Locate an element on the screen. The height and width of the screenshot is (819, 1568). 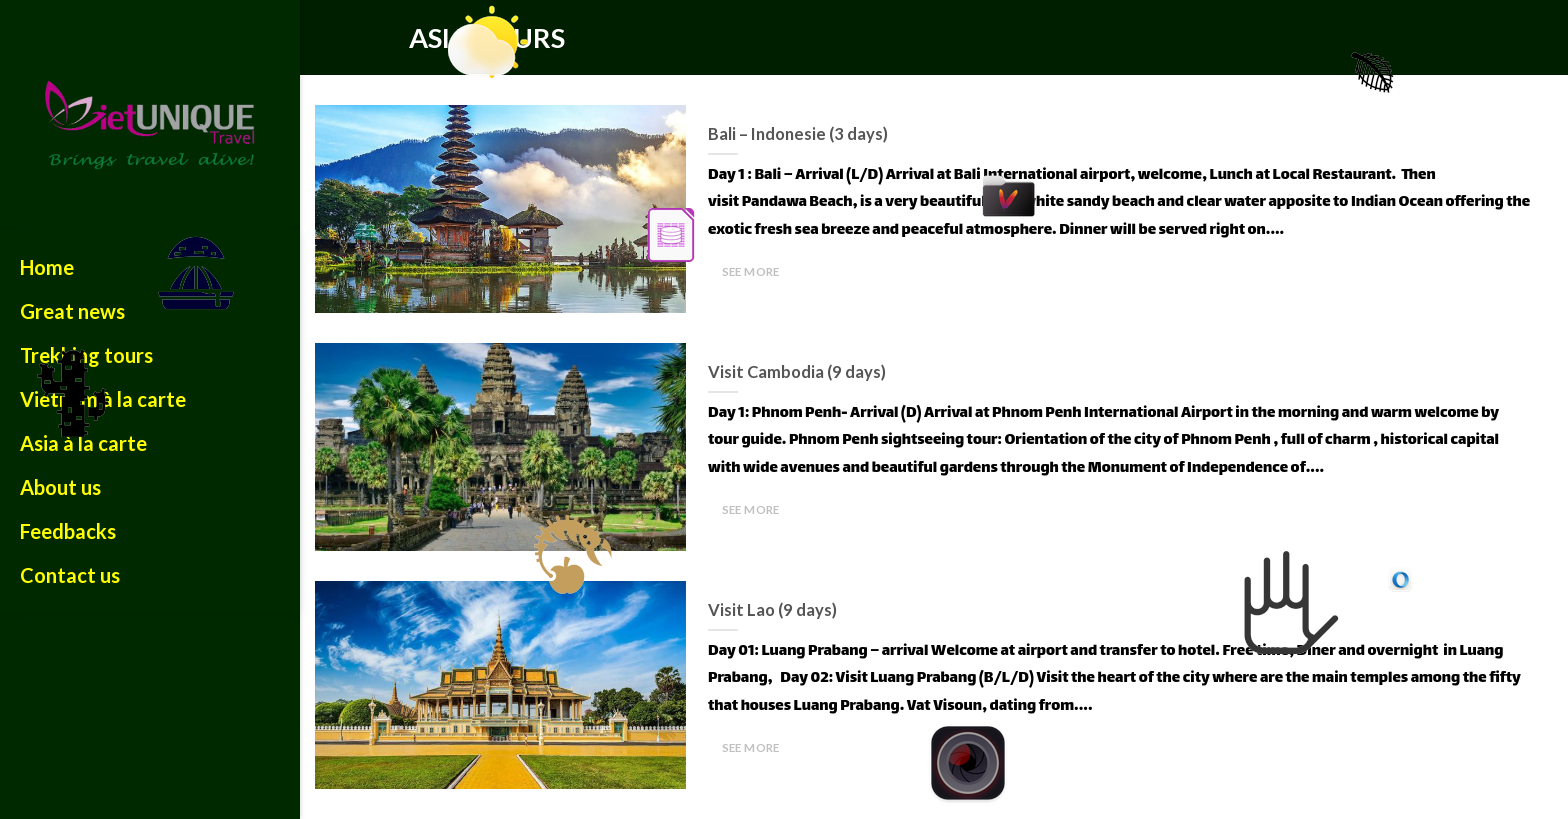
indicates autumn or seasonal theme is located at coordinates (1372, 72).